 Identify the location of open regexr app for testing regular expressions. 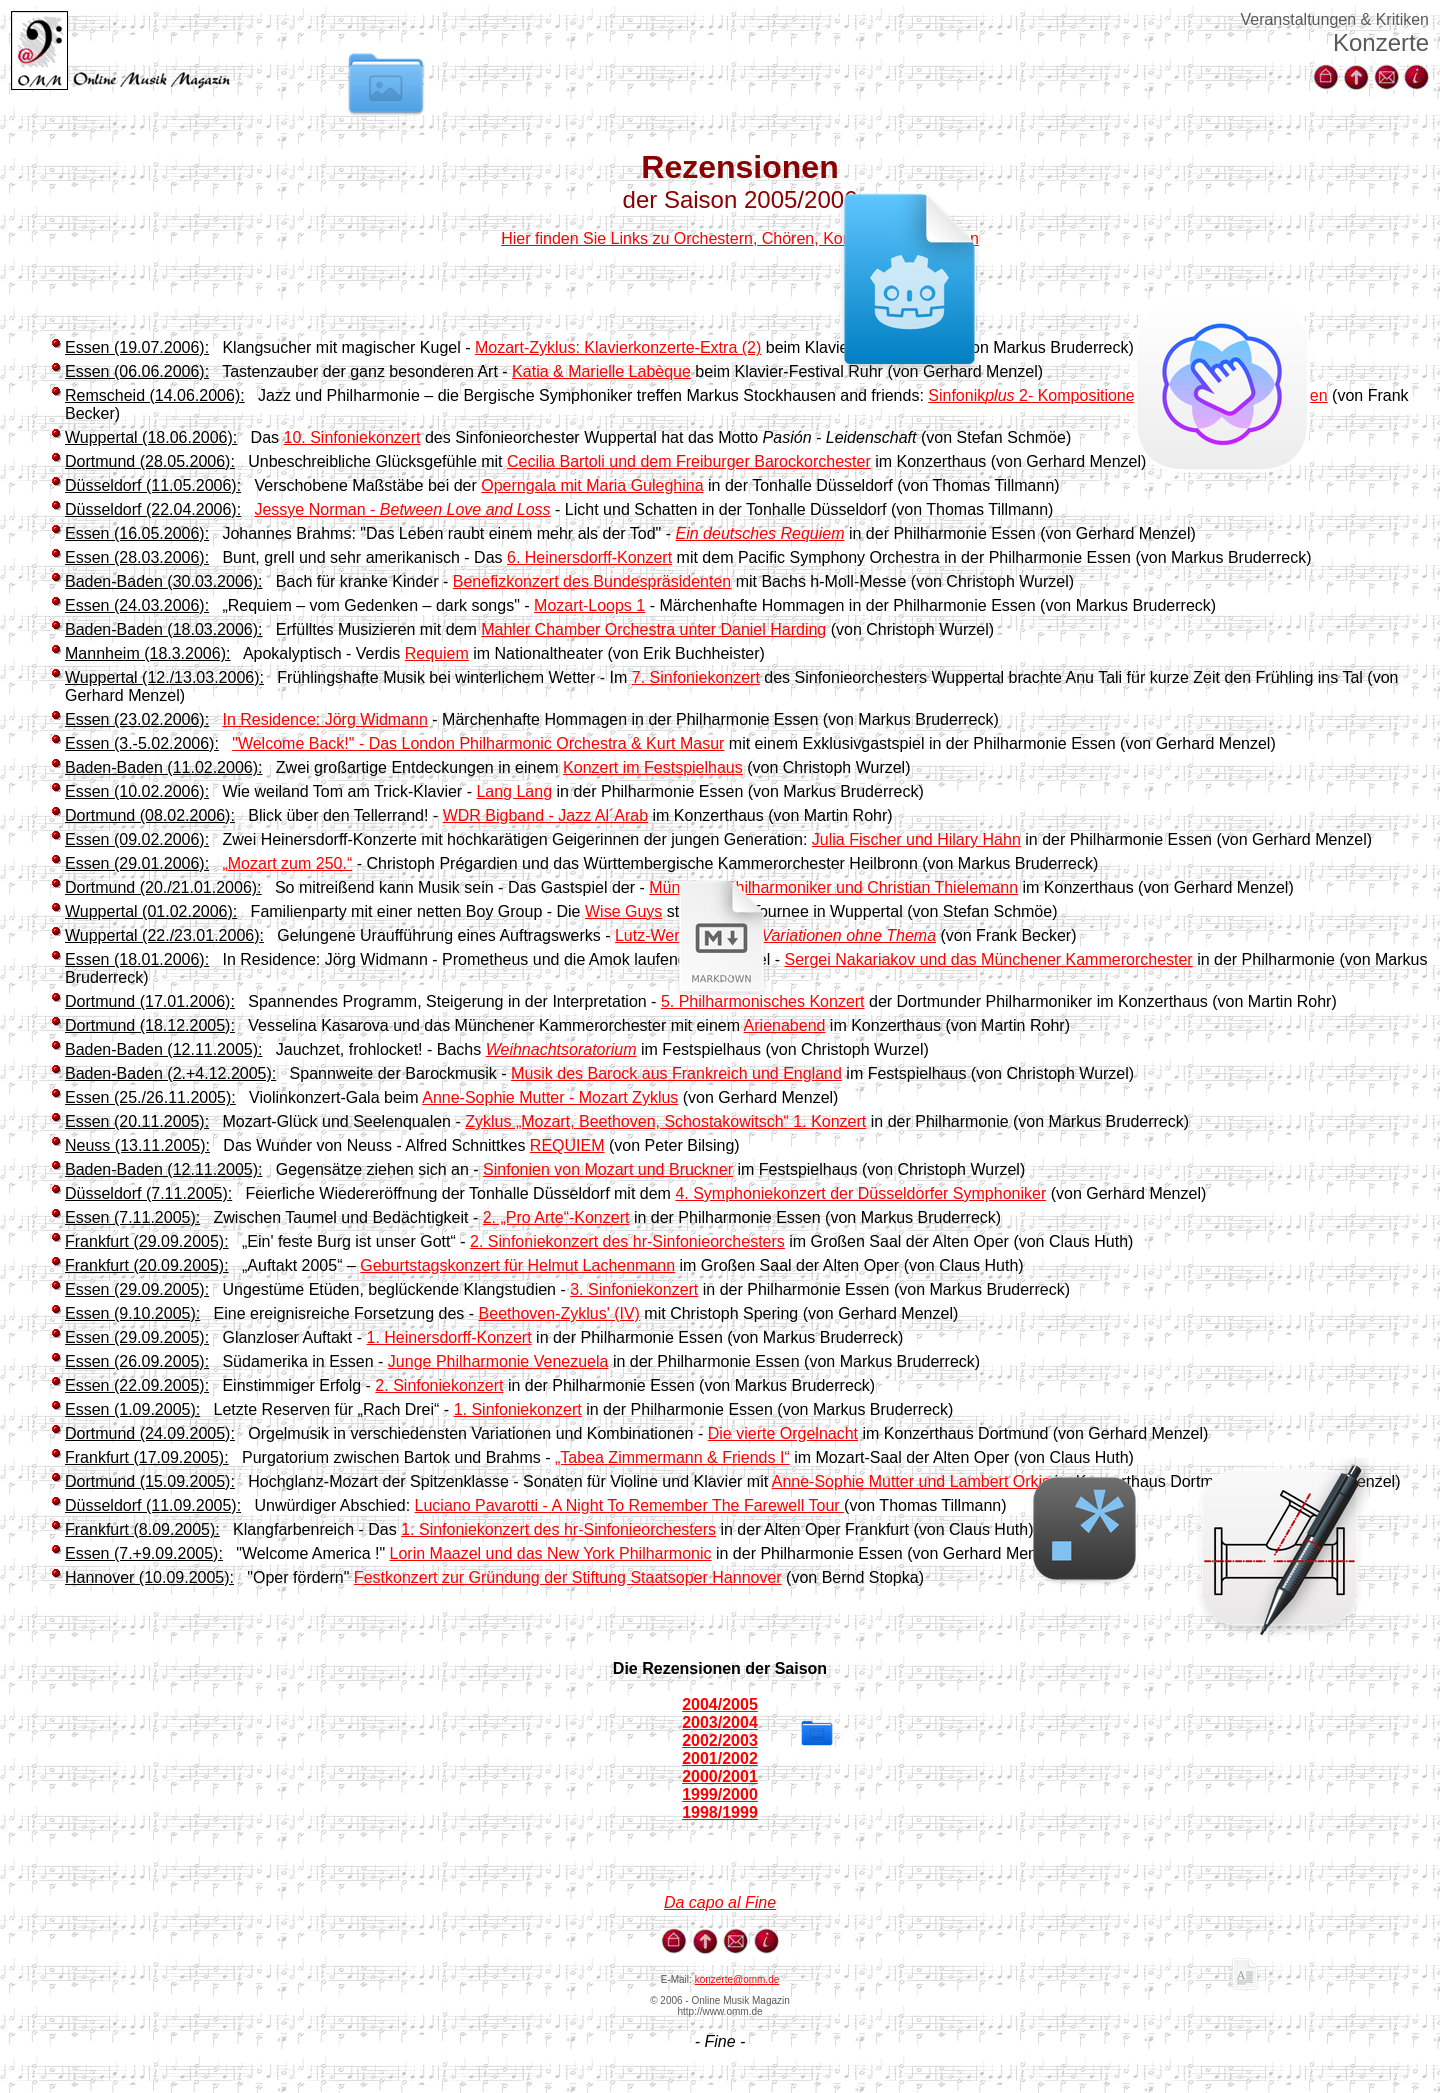
(1084, 1528).